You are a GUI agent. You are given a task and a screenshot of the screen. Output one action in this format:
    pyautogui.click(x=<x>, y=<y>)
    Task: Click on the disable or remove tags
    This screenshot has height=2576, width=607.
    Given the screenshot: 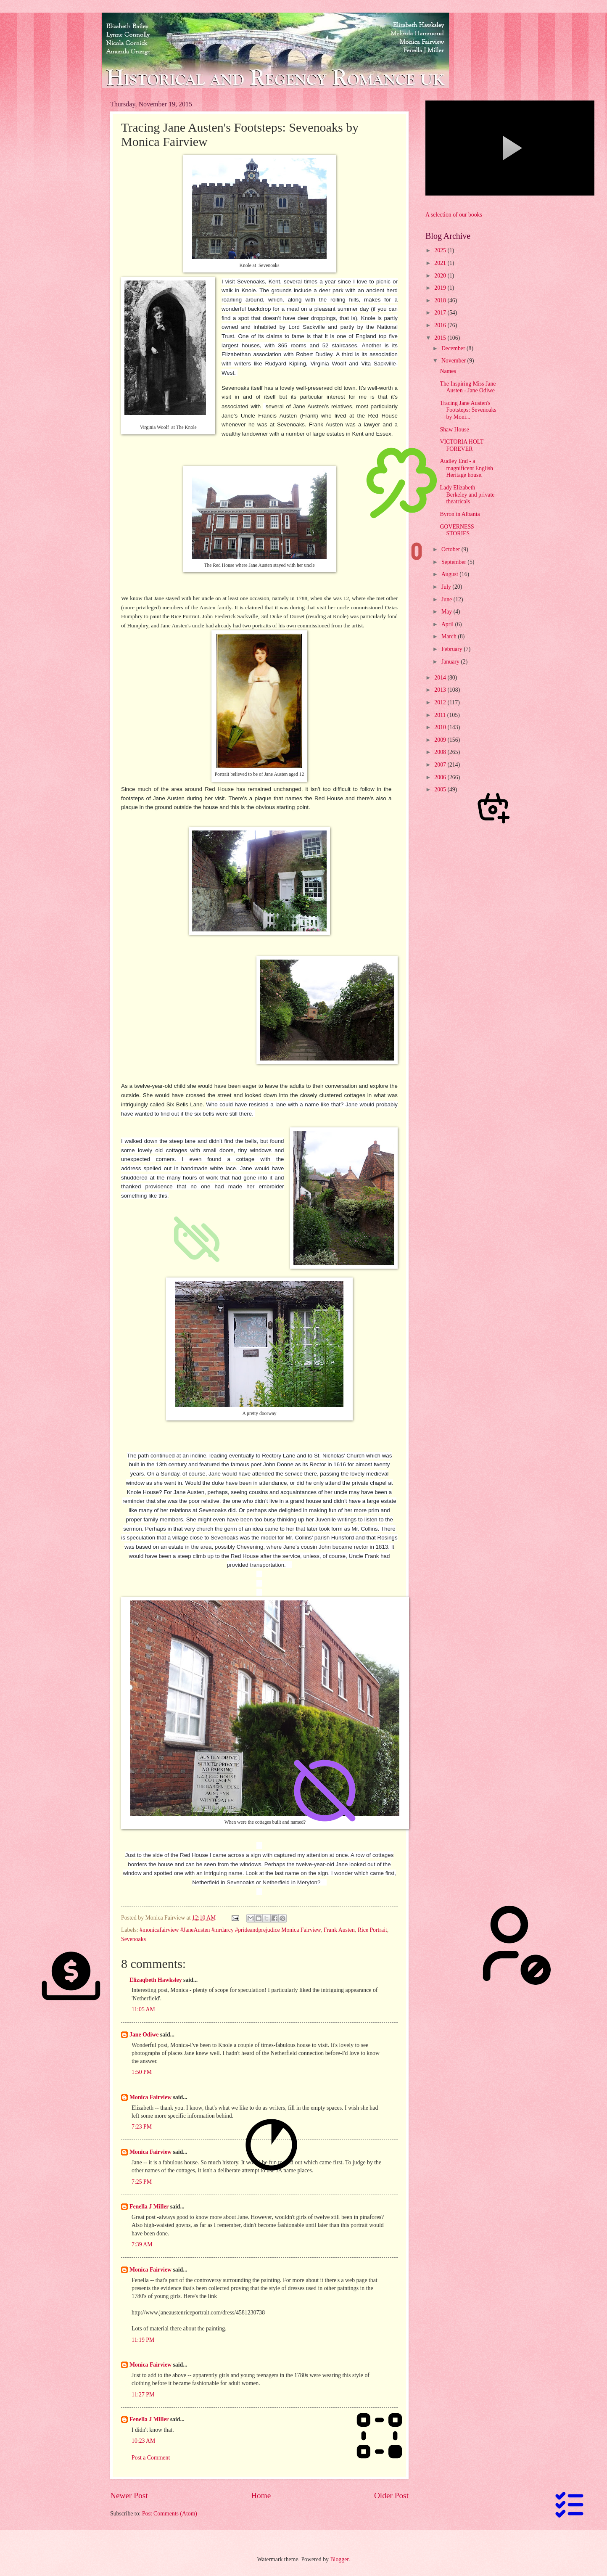 What is the action you would take?
    pyautogui.click(x=197, y=1239)
    